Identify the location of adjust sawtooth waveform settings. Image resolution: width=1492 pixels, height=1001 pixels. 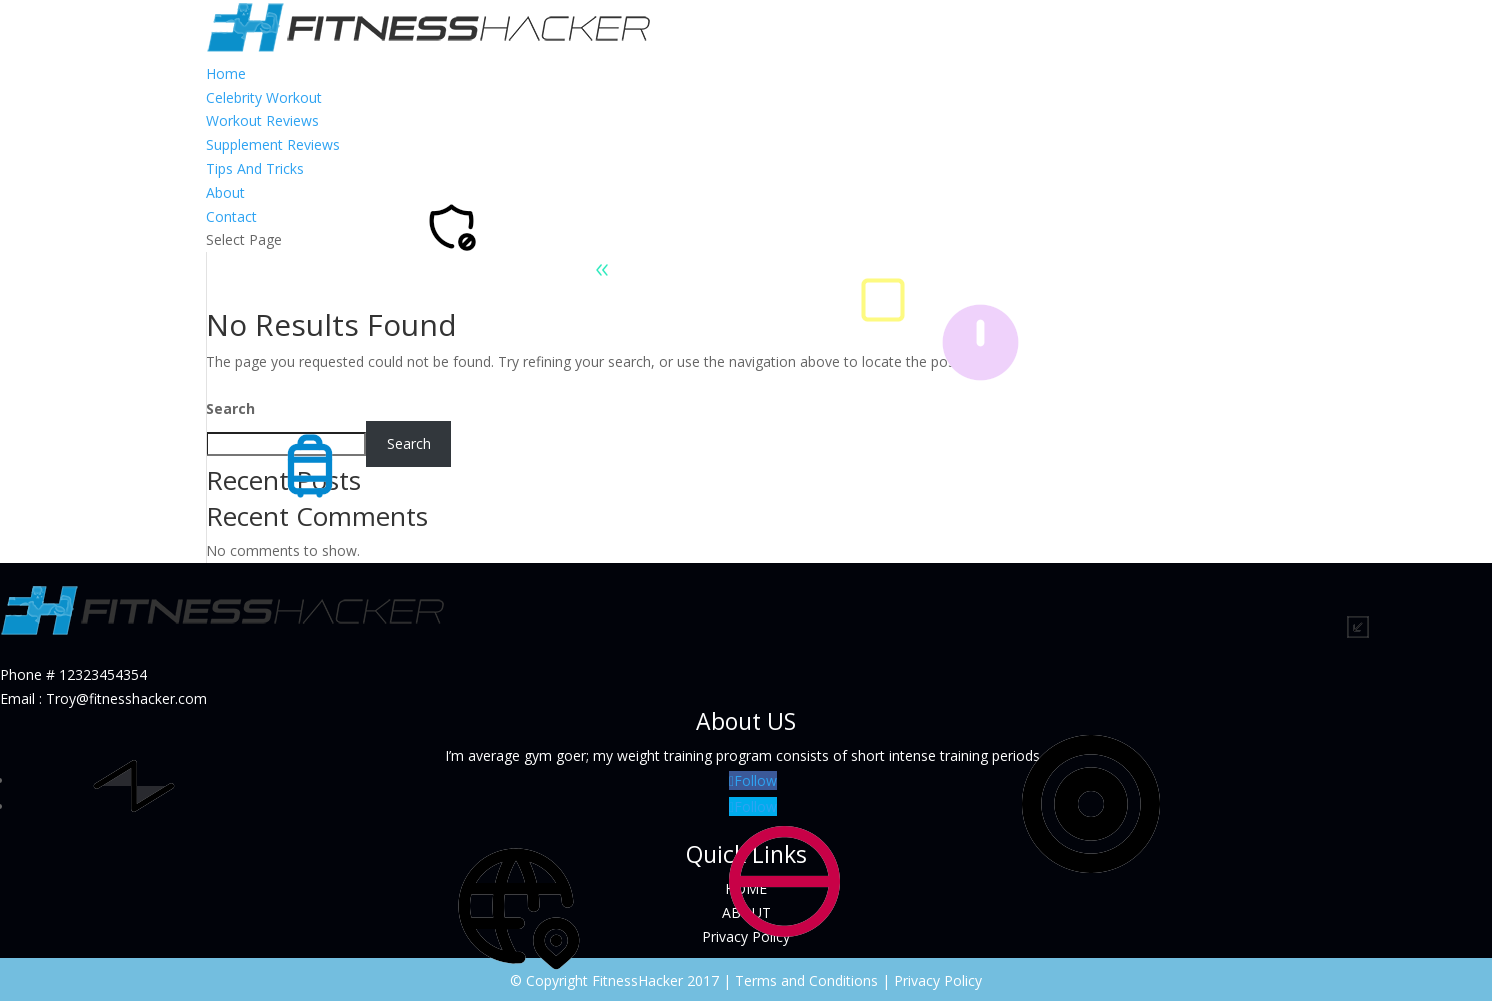
(134, 786).